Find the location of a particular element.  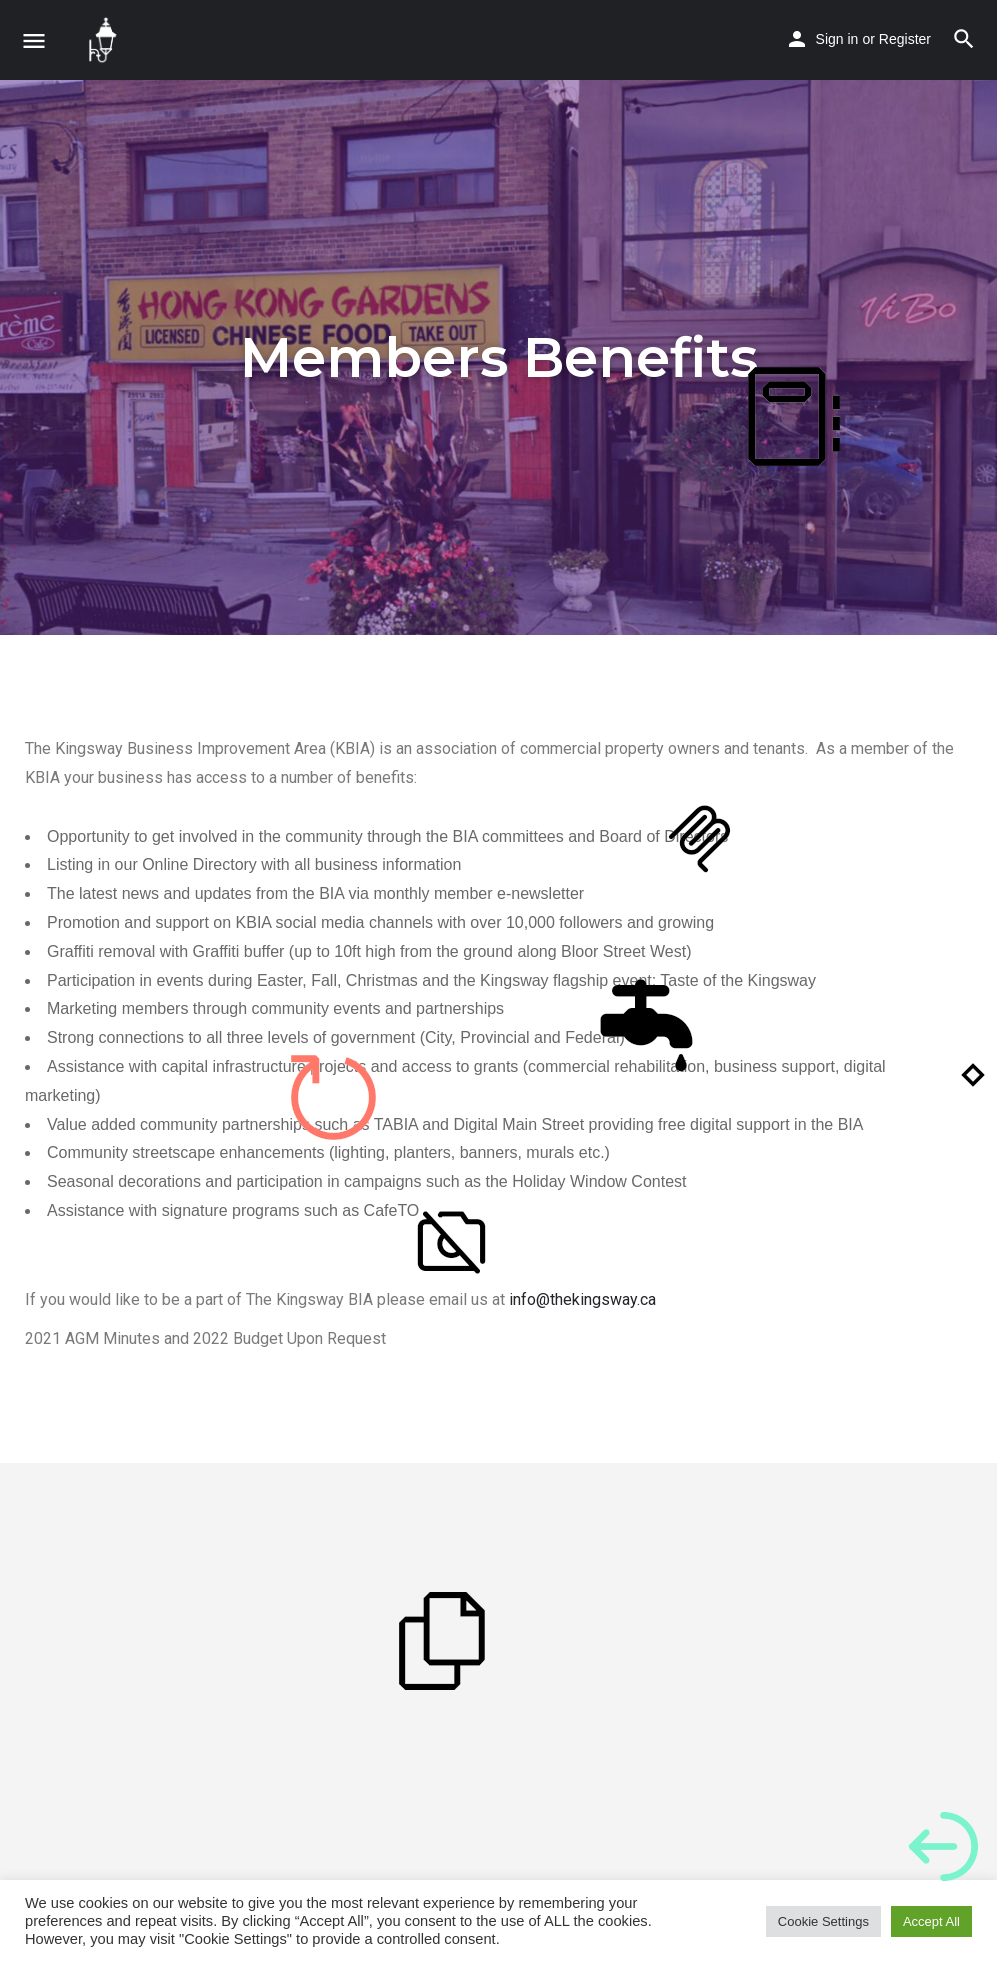

access water or plumbing settings is located at coordinates (646, 1019).